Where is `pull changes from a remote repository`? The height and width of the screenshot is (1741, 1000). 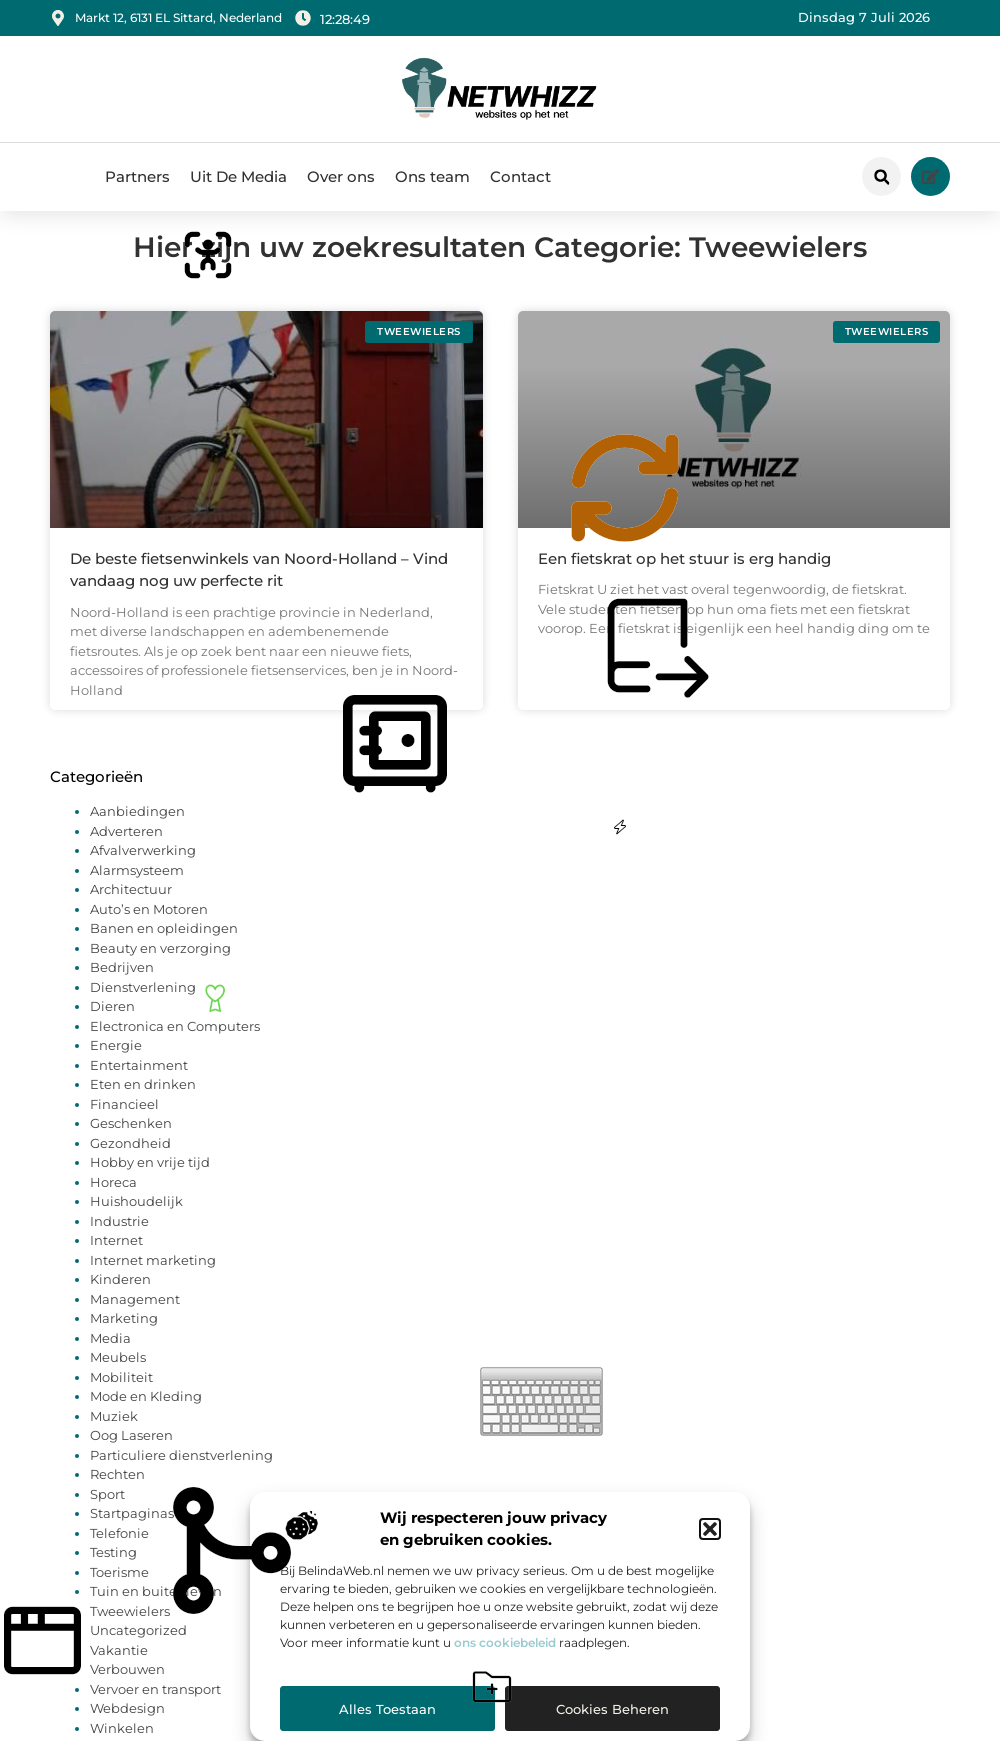 pull changes from a remote repository is located at coordinates (654, 652).